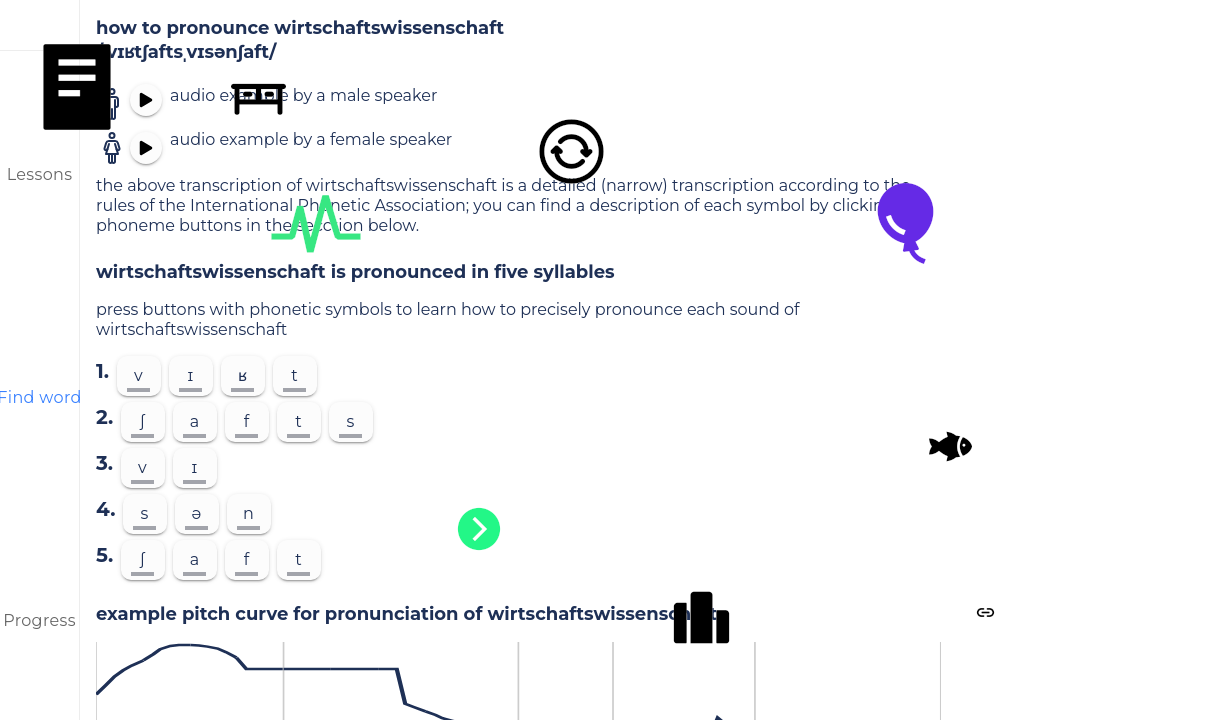 The height and width of the screenshot is (720, 1216). What do you see at coordinates (571, 151) in the screenshot?
I see `sync data with cloud or server` at bounding box center [571, 151].